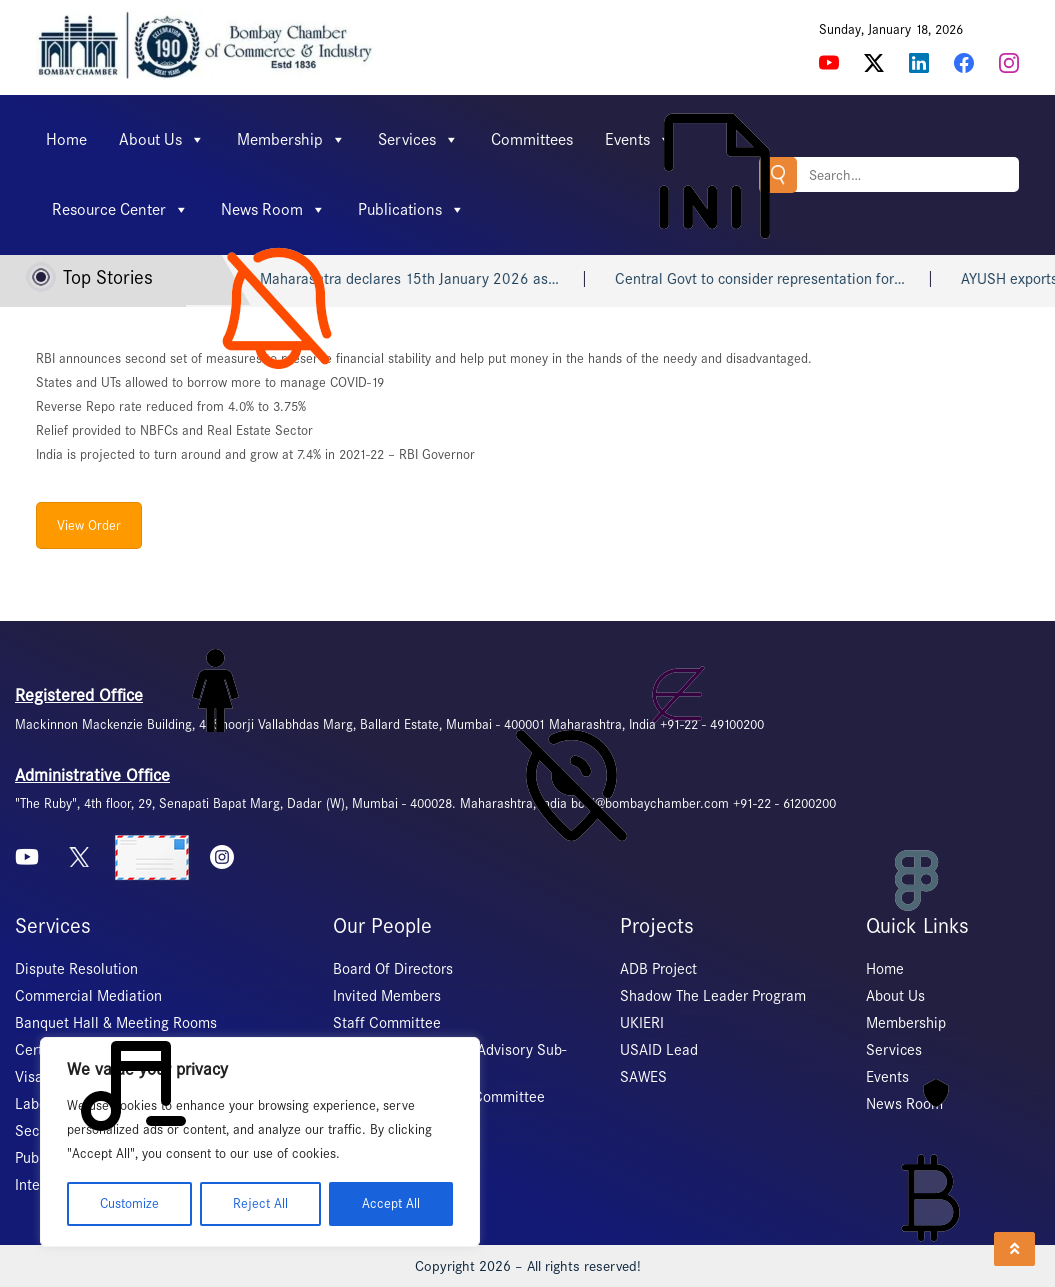 This screenshot has height=1287, width=1055. Describe the element at coordinates (215, 690) in the screenshot. I see `indicates women's restroom or facilities` at that location.